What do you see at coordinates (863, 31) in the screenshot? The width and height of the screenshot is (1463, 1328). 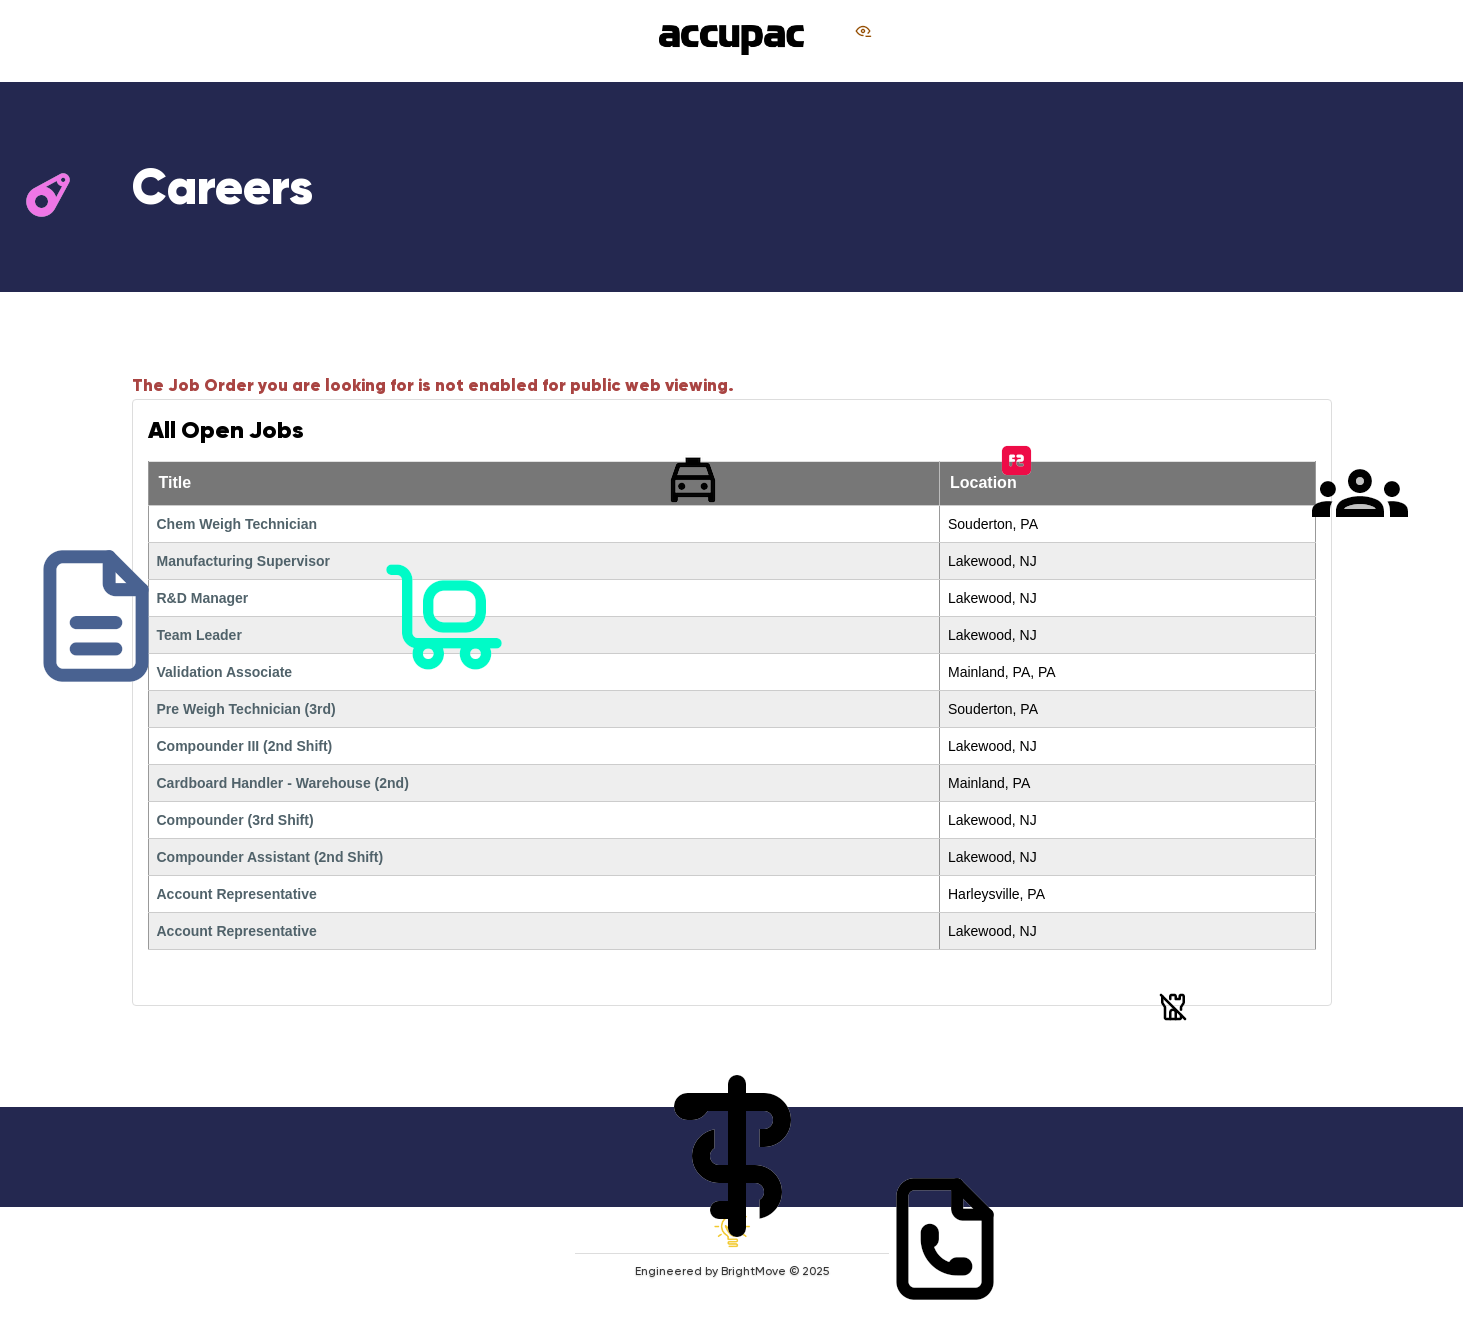 I see `reduce visibility or hide content` at bounding box center [863, 31].